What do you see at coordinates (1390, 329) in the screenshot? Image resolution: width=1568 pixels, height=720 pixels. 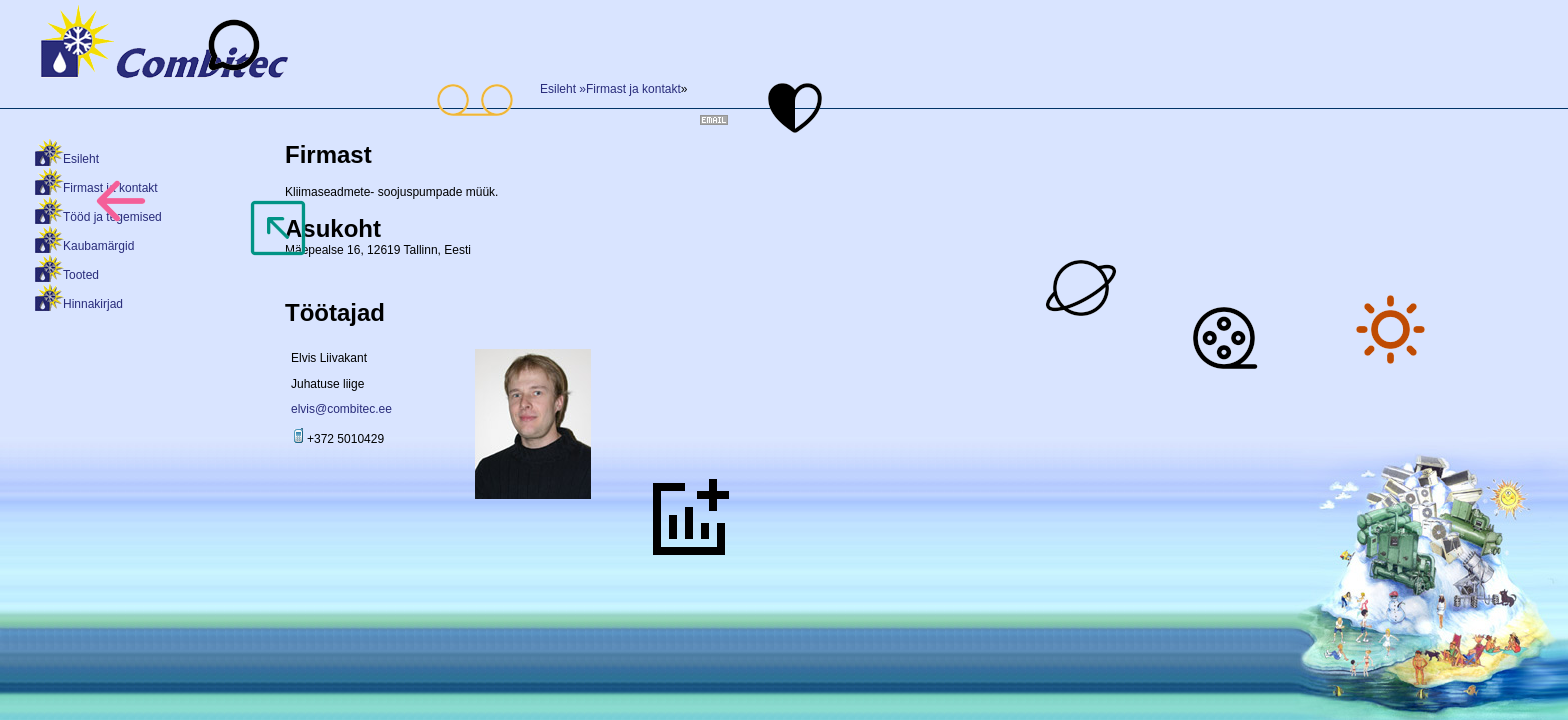 I see `toggle light mode or theme` at bounding box center [1390, 329].